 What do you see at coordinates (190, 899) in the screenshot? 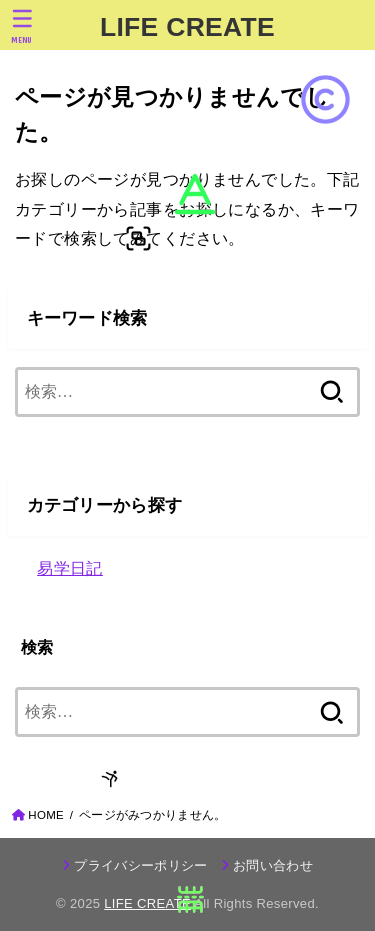
I see `split table rows into separate sections` at bounding box center [190, 899].